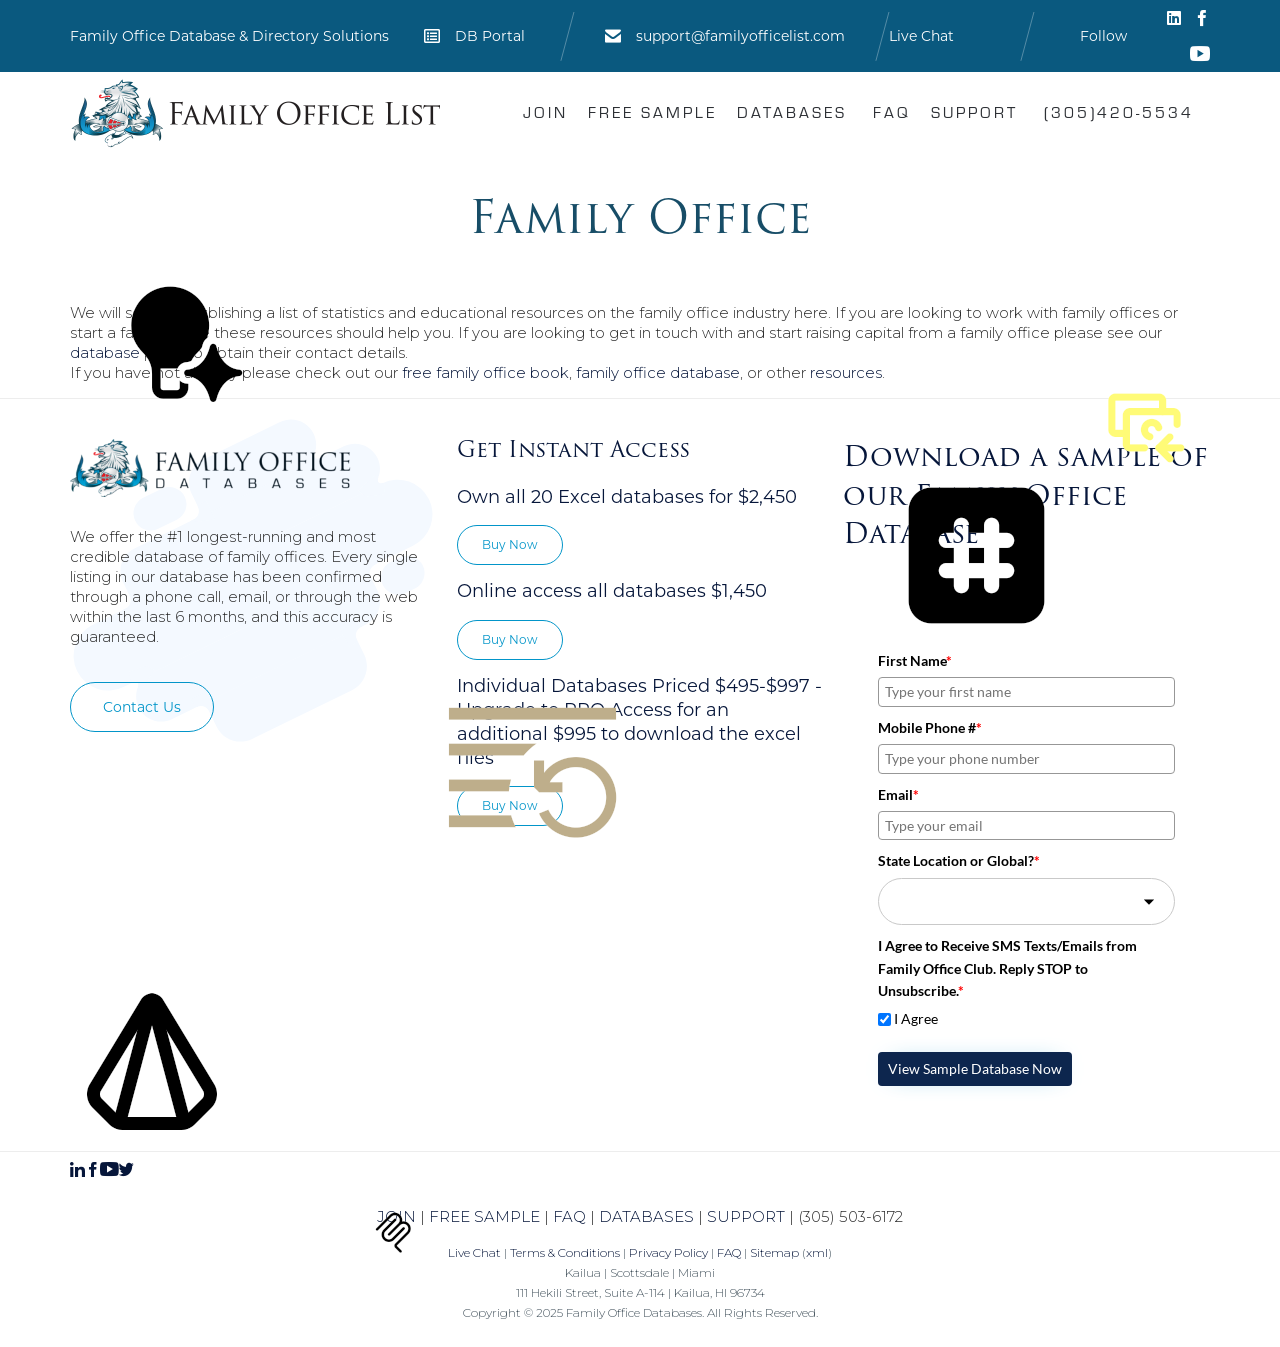 Image resolution: width=1280 pixels, height=1347 pixels. Describe the element at coordinates (532, 767) in the screenshot. I see `restart the current debug frame` at that location.